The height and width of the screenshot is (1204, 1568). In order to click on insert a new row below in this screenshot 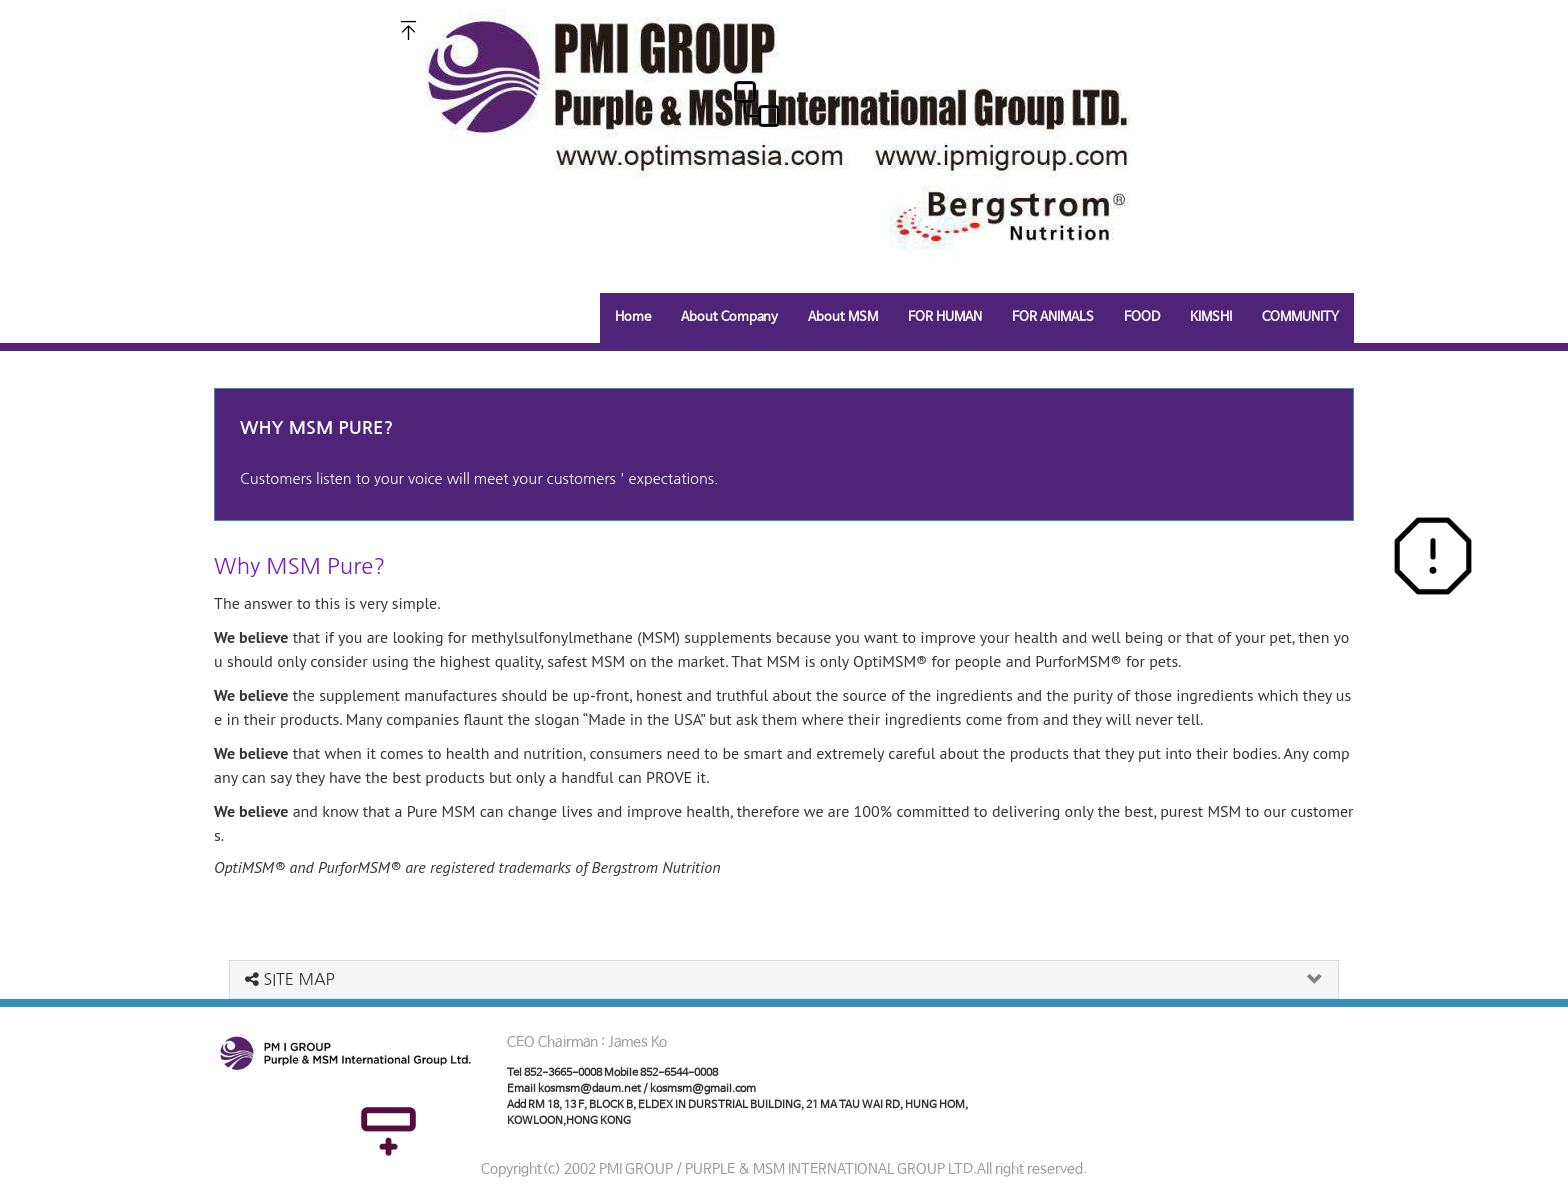, I will do `click(388, 1131)`.